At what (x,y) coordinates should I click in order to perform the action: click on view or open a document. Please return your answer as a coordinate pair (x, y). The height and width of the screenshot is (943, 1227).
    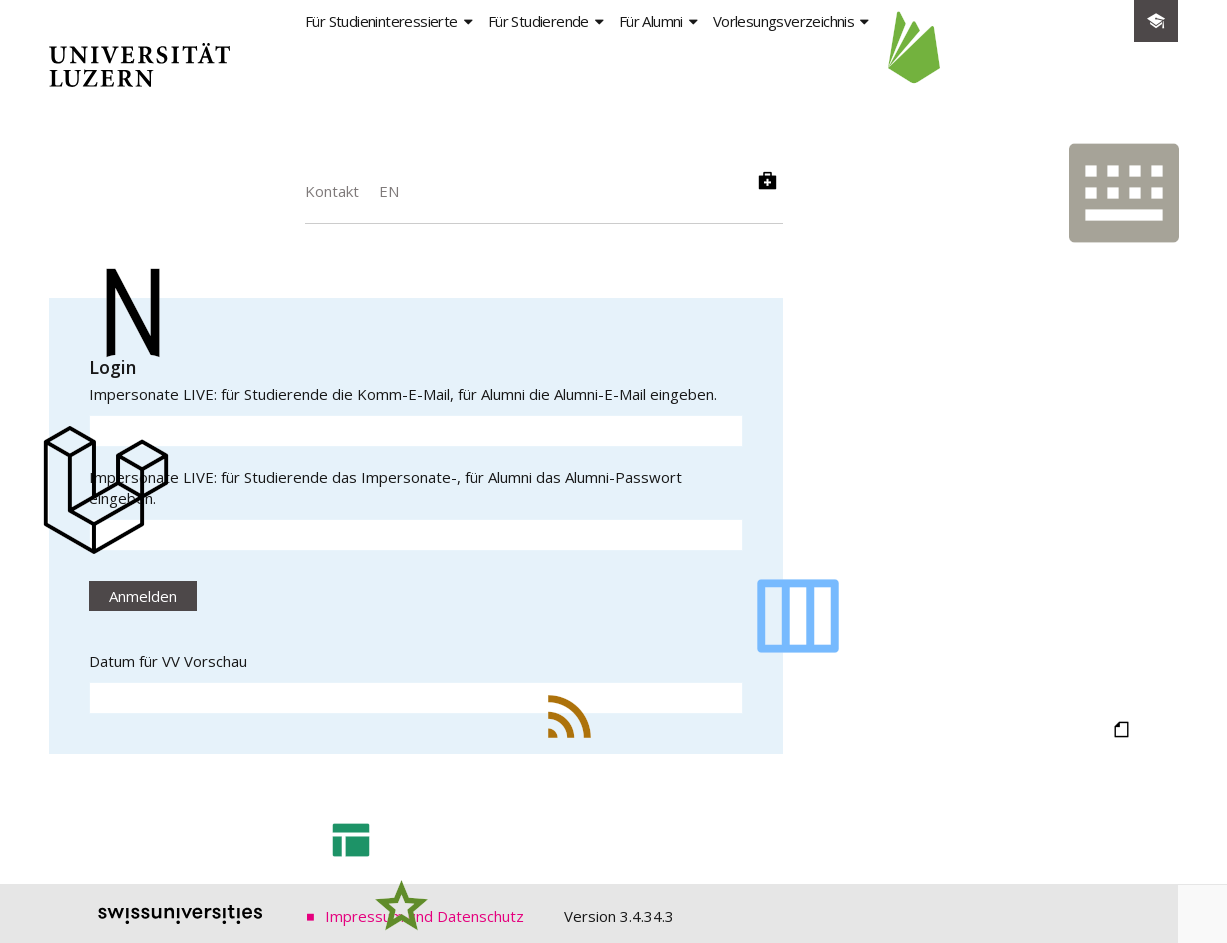
    Looking at the image, I should click on (1121, 729).